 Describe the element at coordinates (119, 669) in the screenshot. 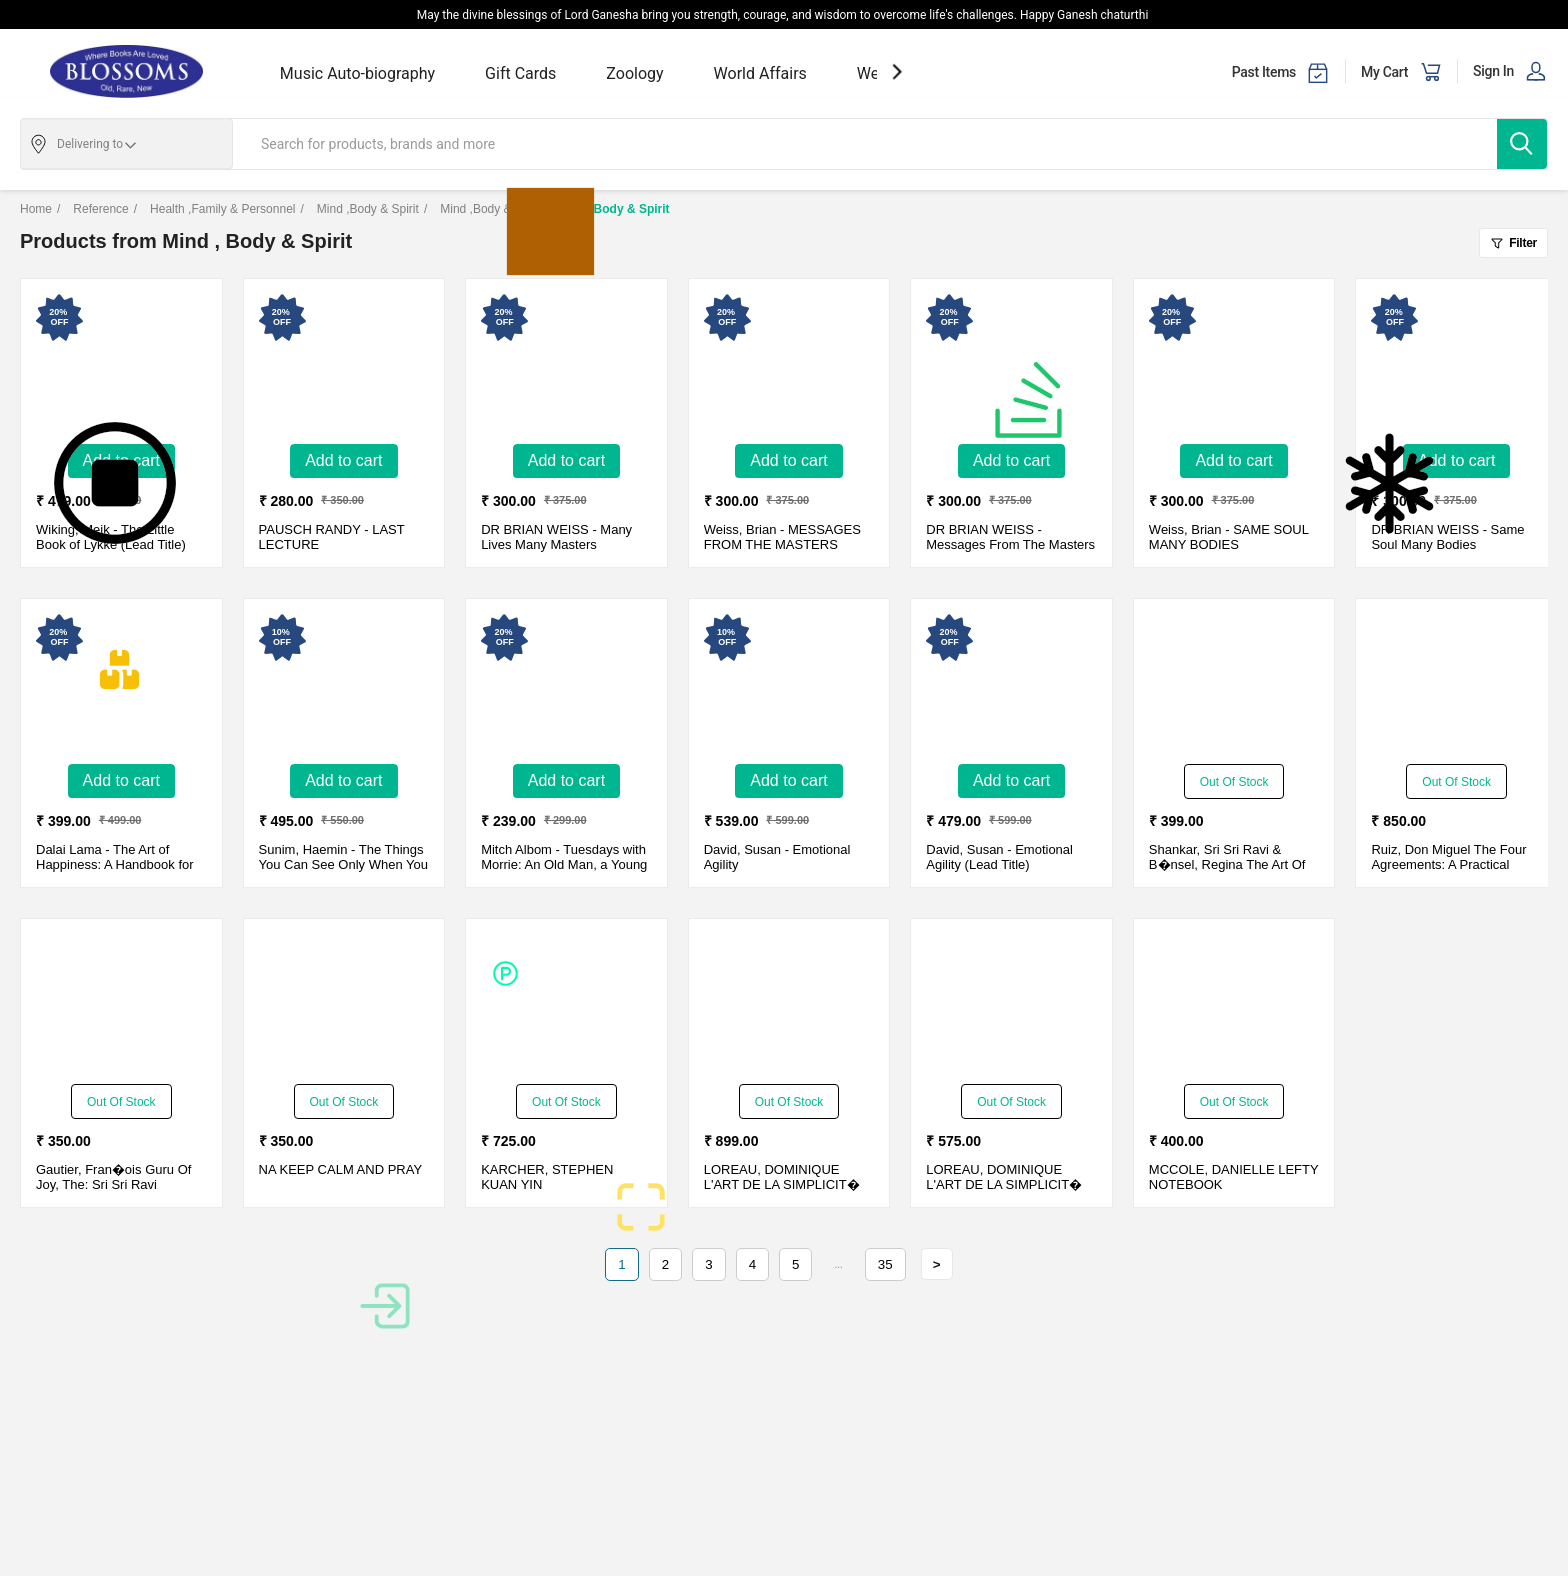

I see `view inventory or packages` at that location.